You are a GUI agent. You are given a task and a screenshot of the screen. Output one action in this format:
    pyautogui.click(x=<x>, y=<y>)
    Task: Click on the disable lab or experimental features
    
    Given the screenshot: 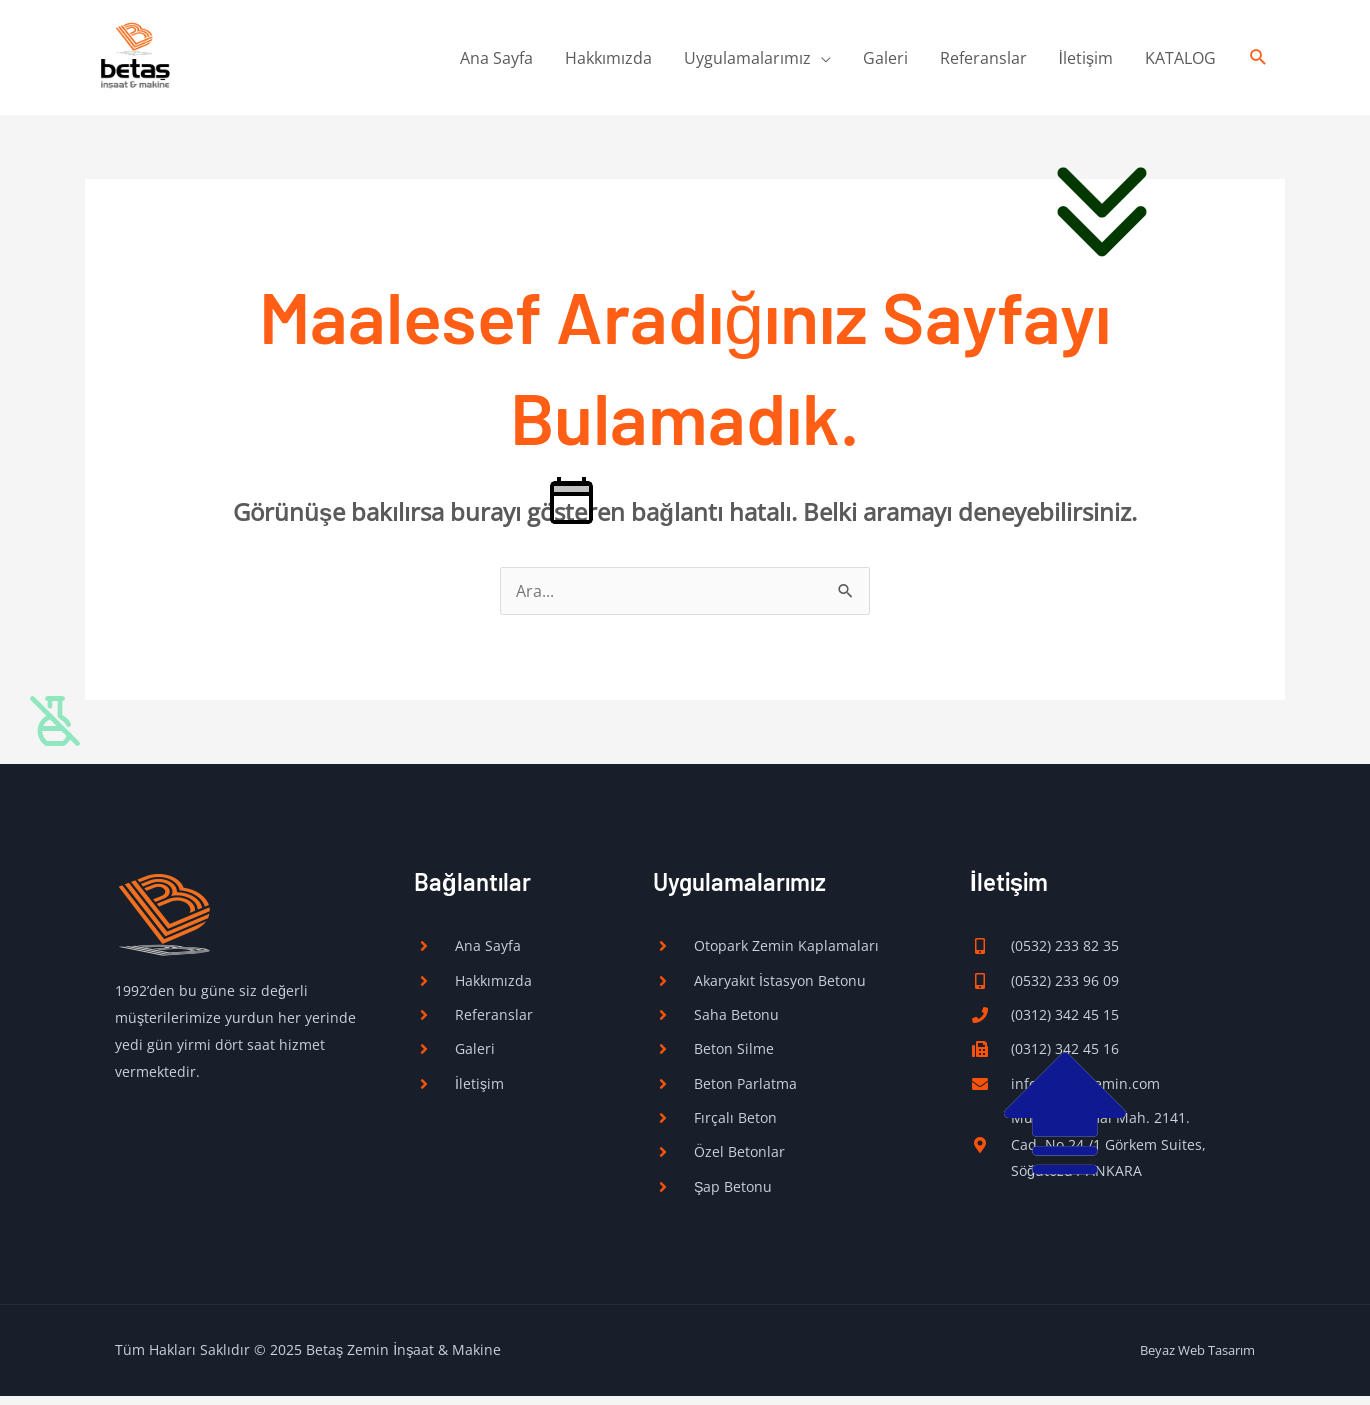 What is the action you would take?
    pyautogui.click(x=55, y=721)
    